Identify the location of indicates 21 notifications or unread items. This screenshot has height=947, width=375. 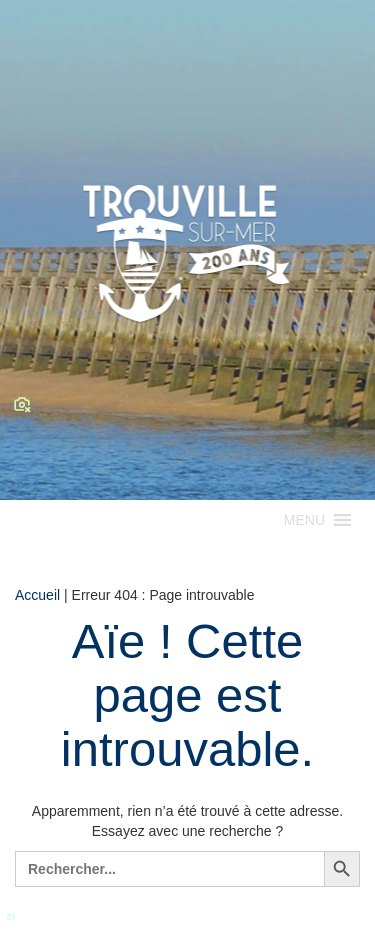
(11, 917).